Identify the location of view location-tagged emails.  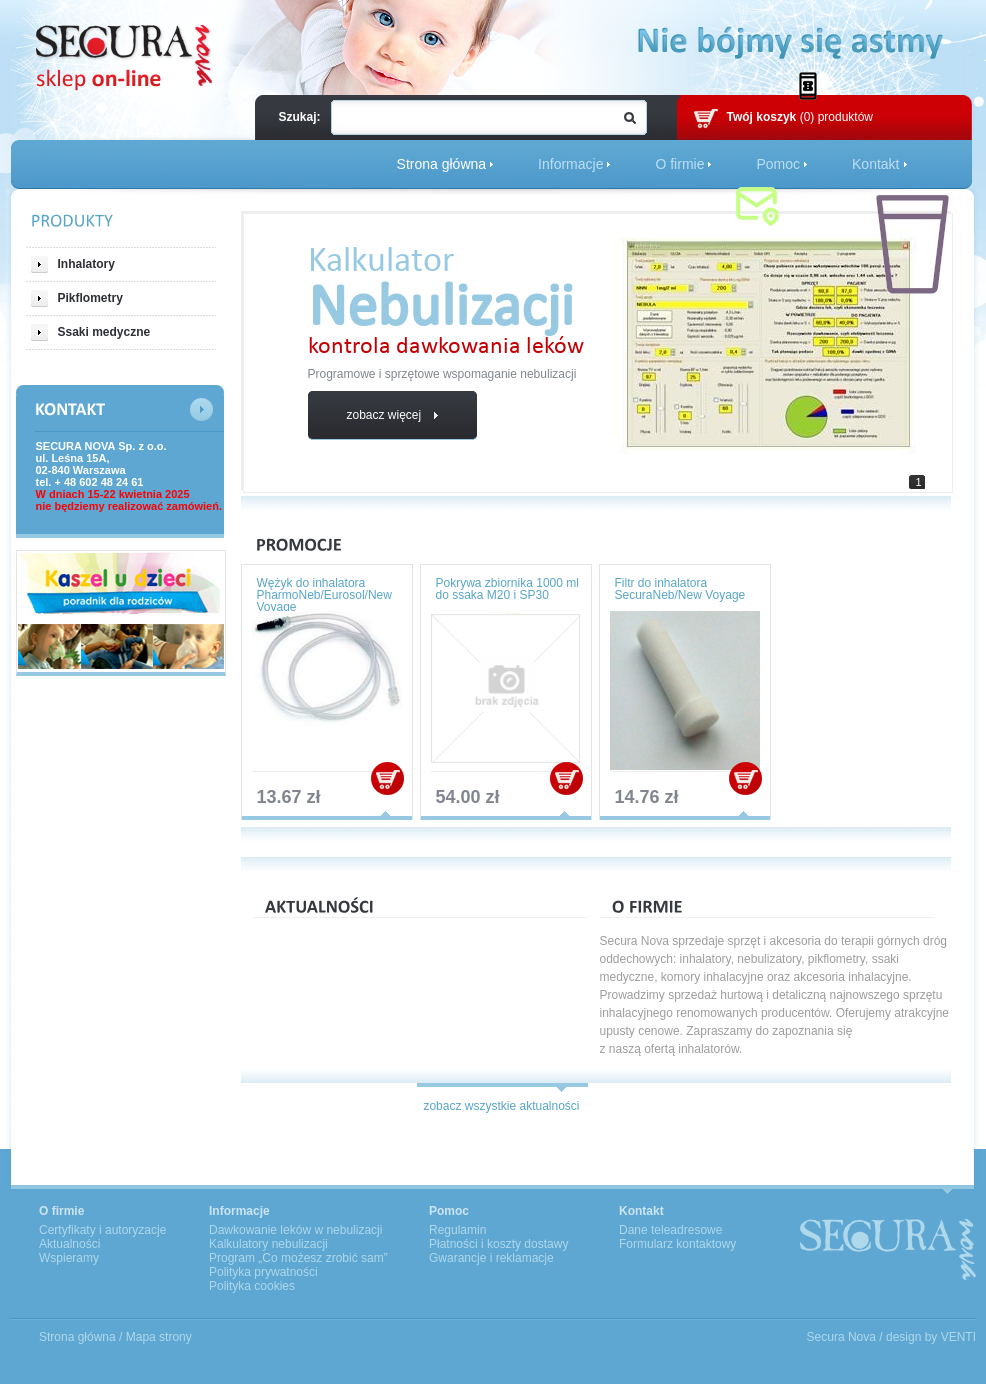
(756, 203).